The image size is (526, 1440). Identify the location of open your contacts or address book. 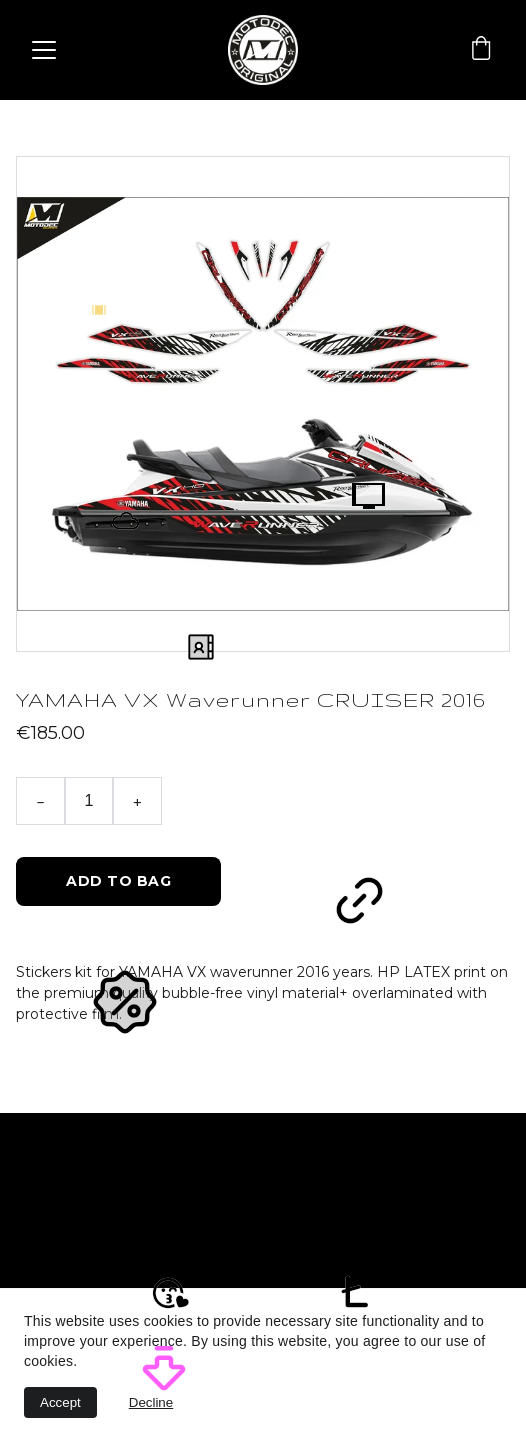
(201, 647).